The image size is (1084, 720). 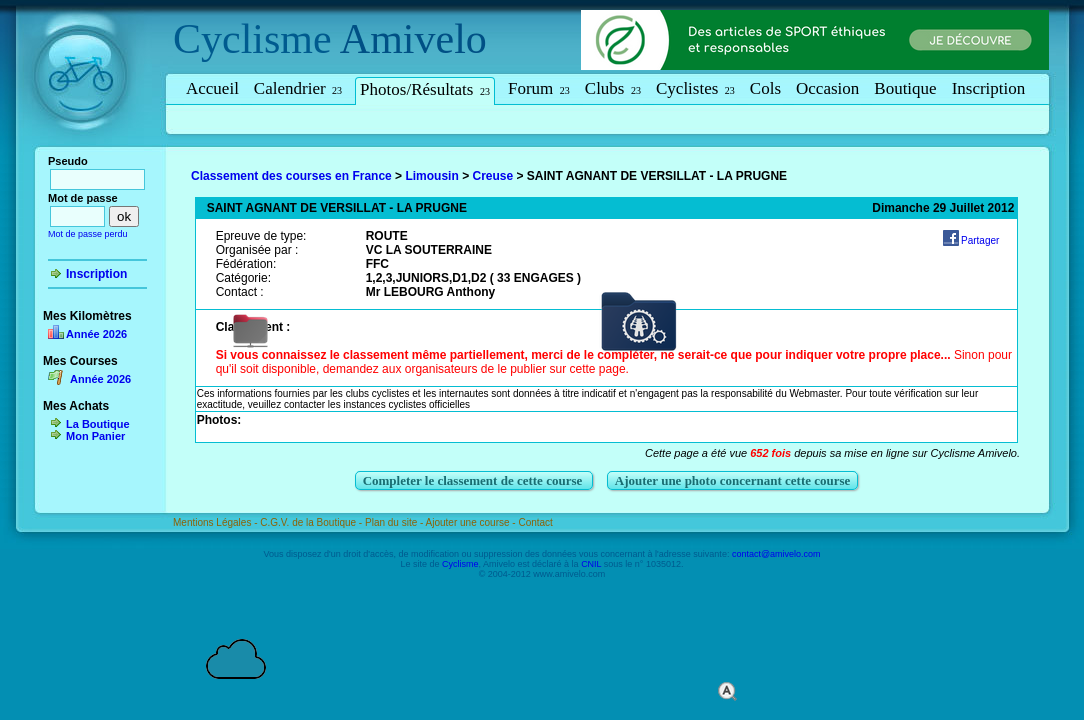 I want to click on search for files or documents, so click(x=727, y=691).